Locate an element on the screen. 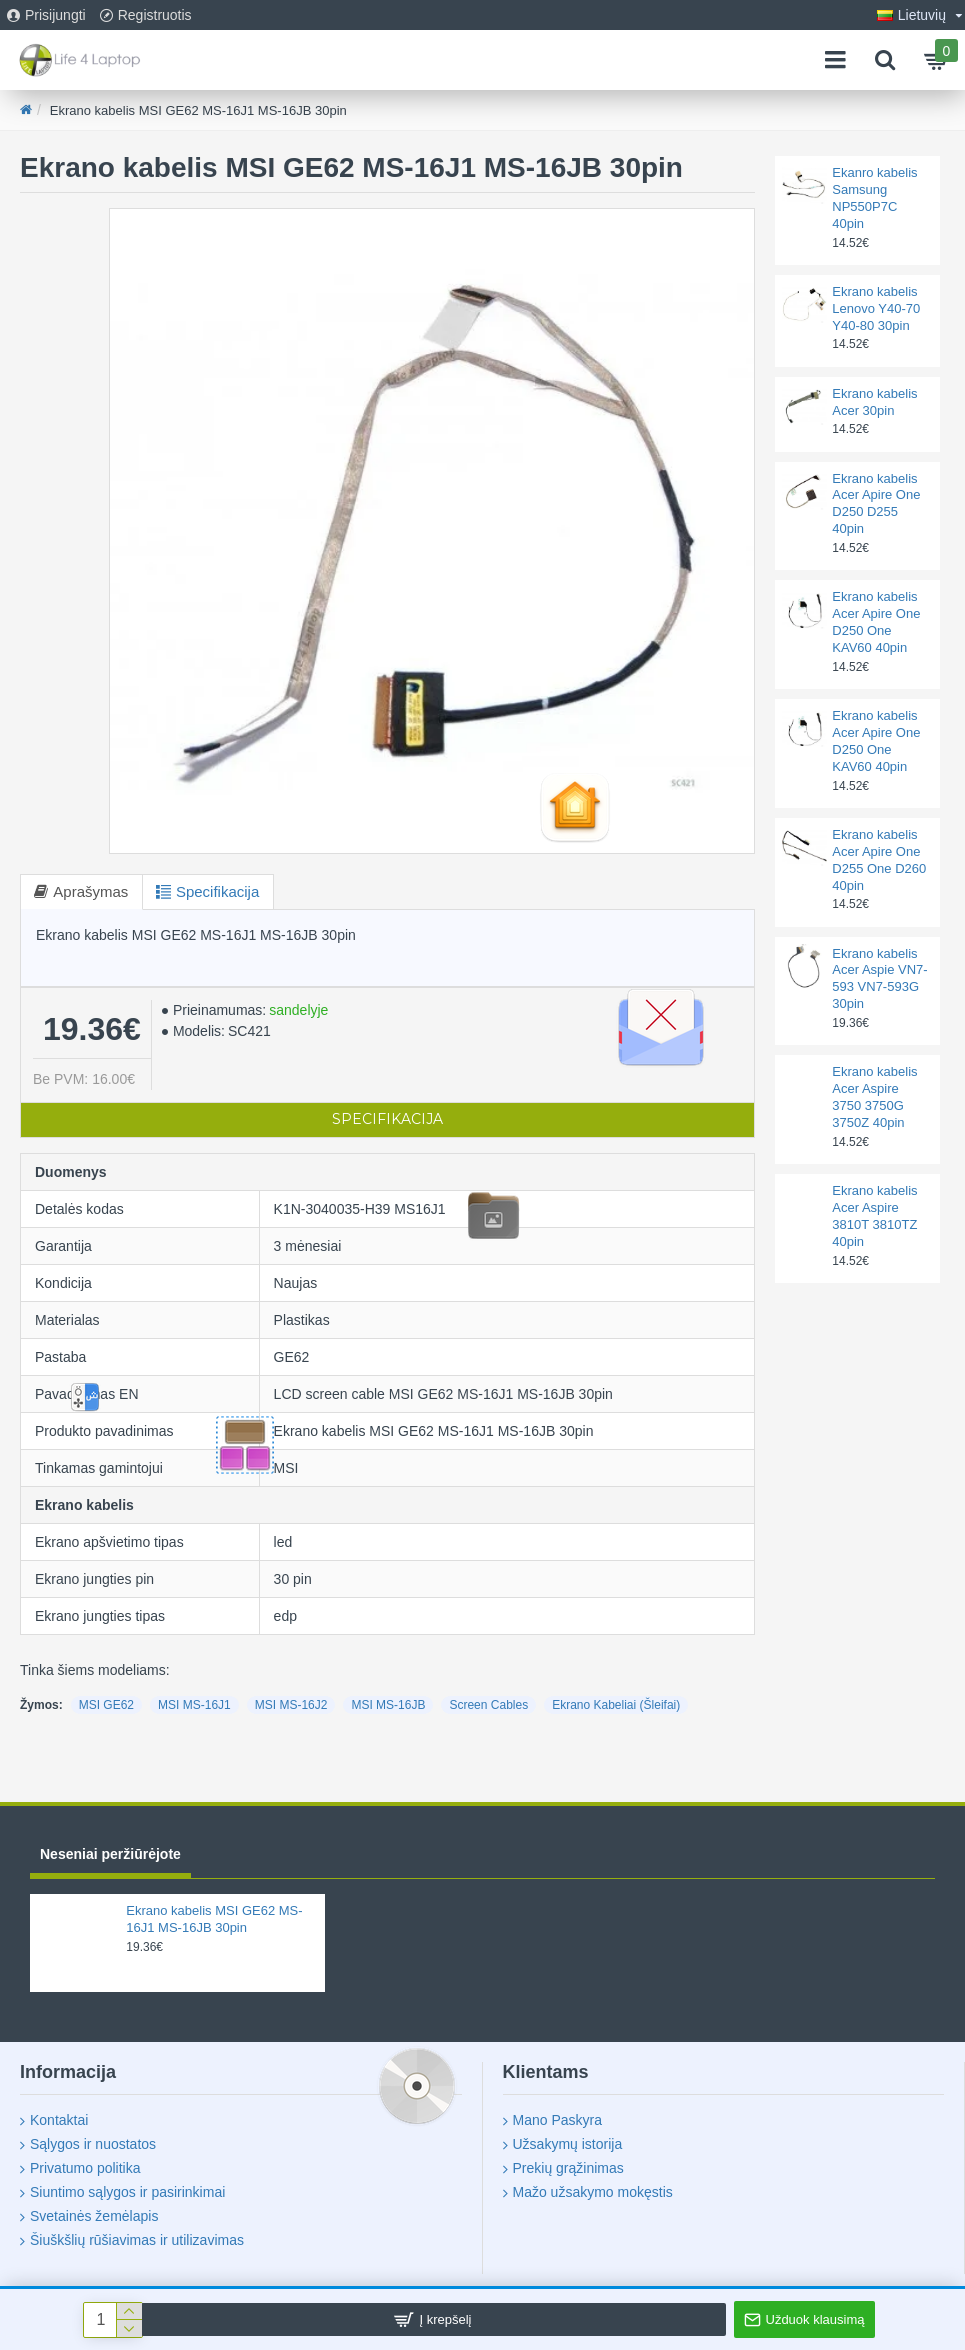 The image size is (965, 2350). open the Apple Home app is located at coordinates (575, 807).